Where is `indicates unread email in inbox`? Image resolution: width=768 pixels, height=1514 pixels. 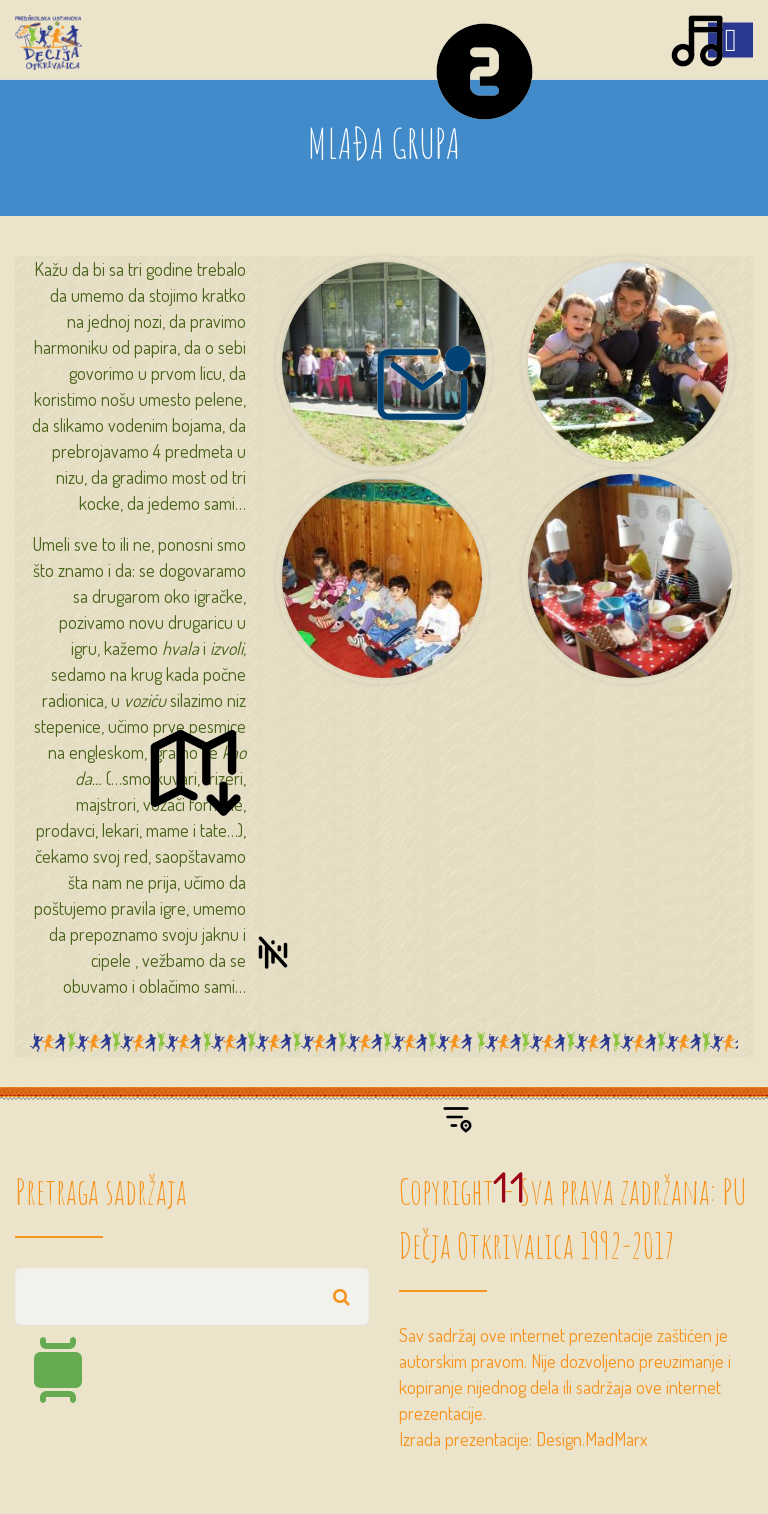 indicates unread email in inbox is located at coordinates (422, 384).